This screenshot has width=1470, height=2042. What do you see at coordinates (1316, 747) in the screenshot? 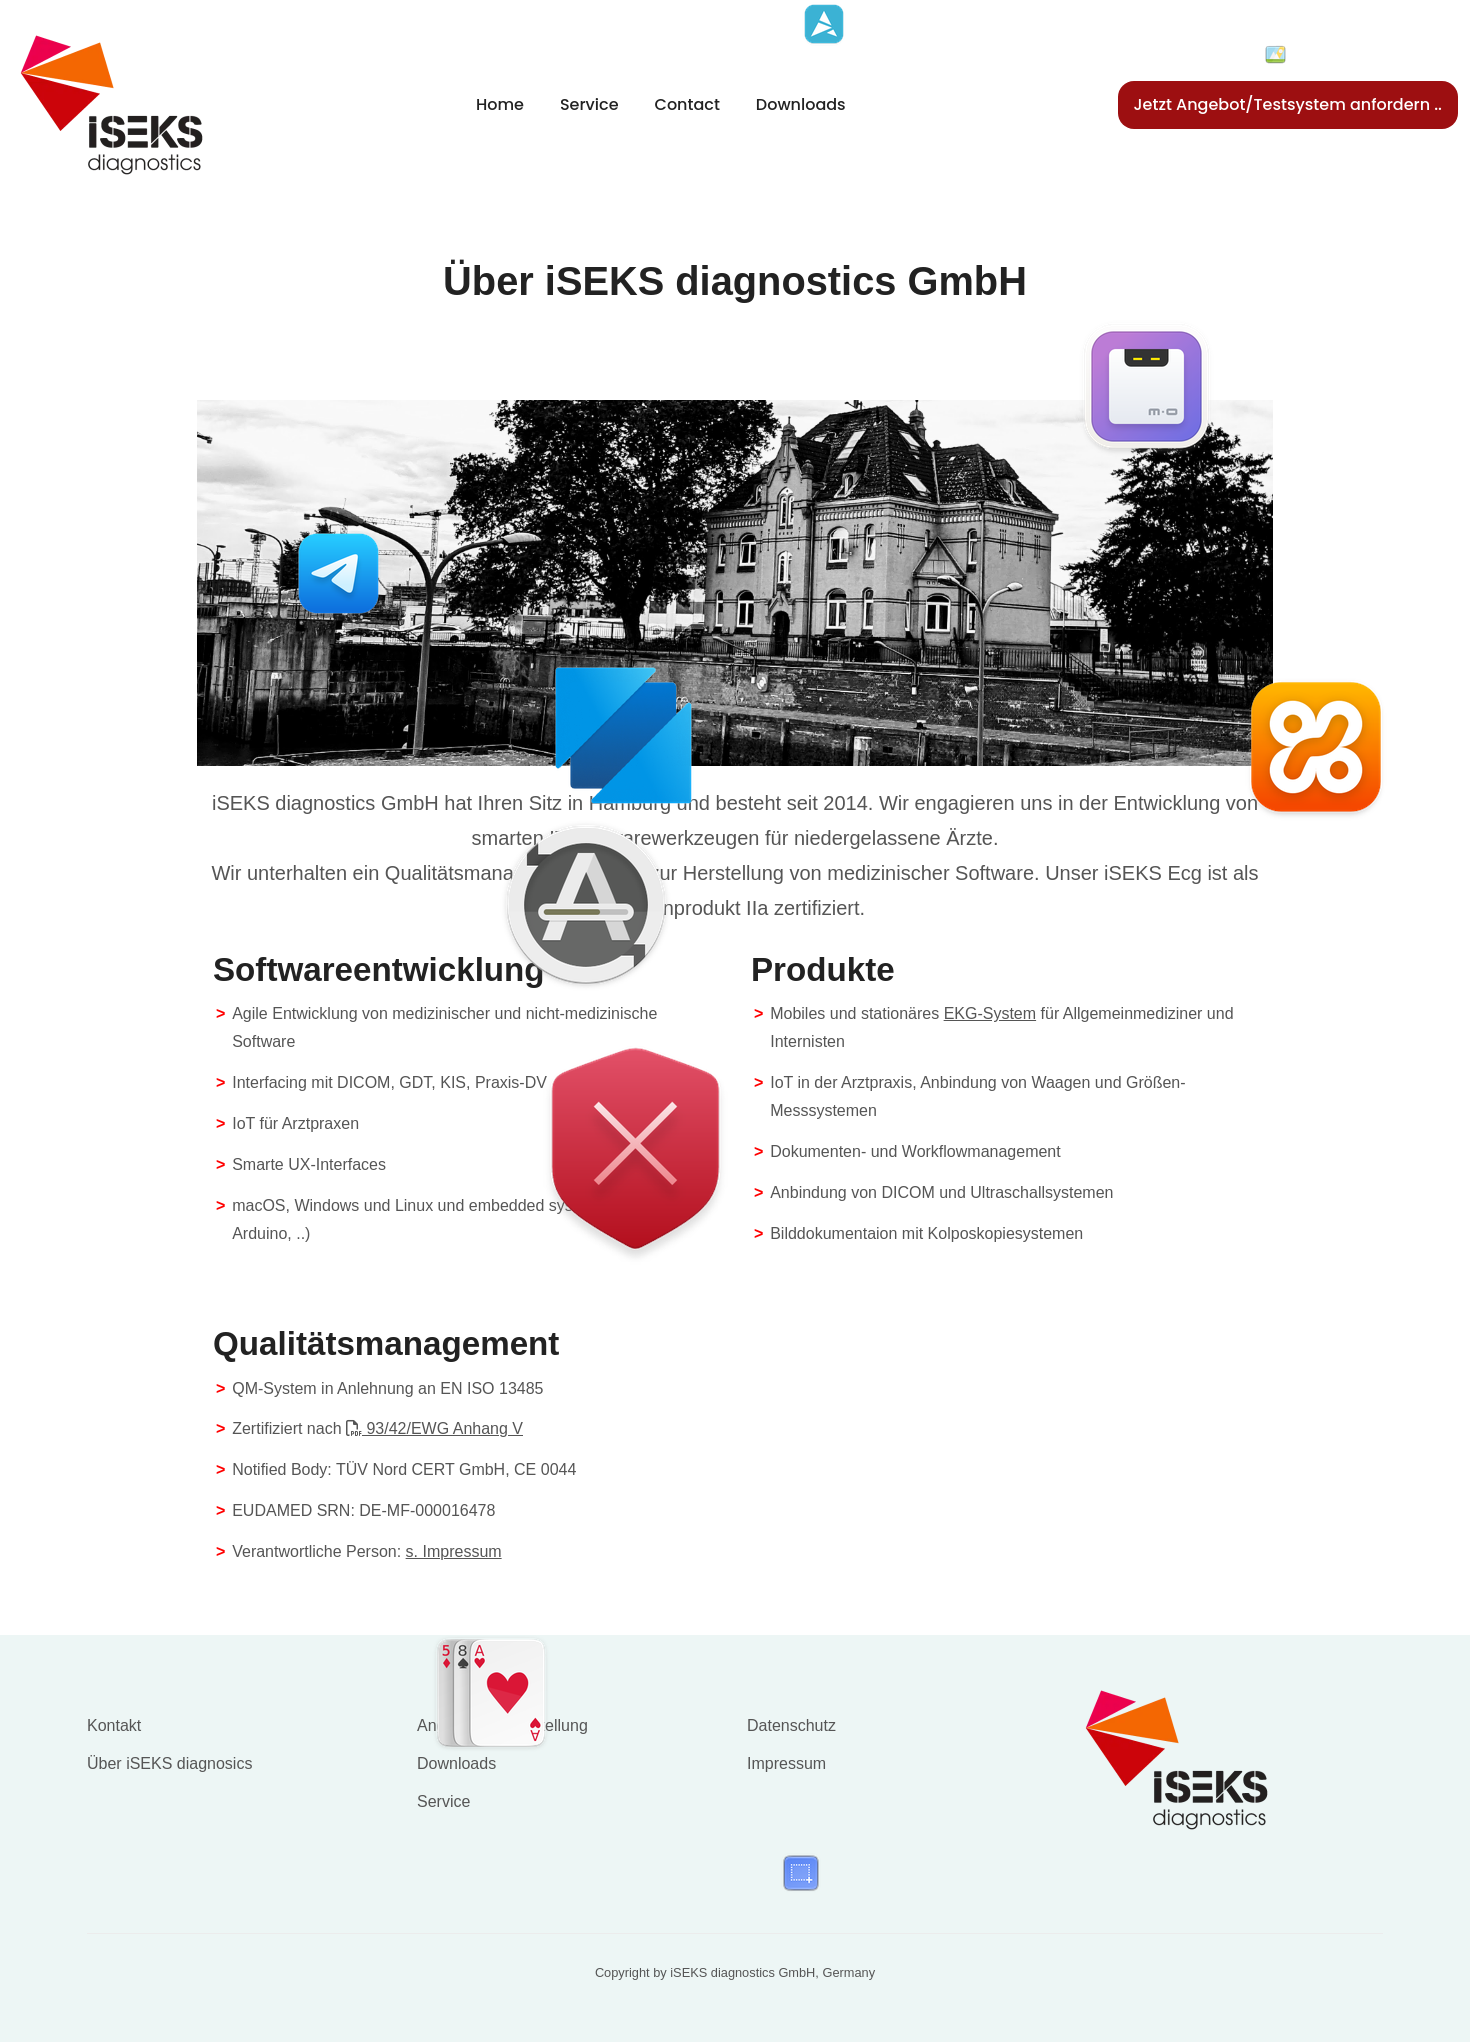
I see `launch xampp local server application` at bounding box center [1316, 747].